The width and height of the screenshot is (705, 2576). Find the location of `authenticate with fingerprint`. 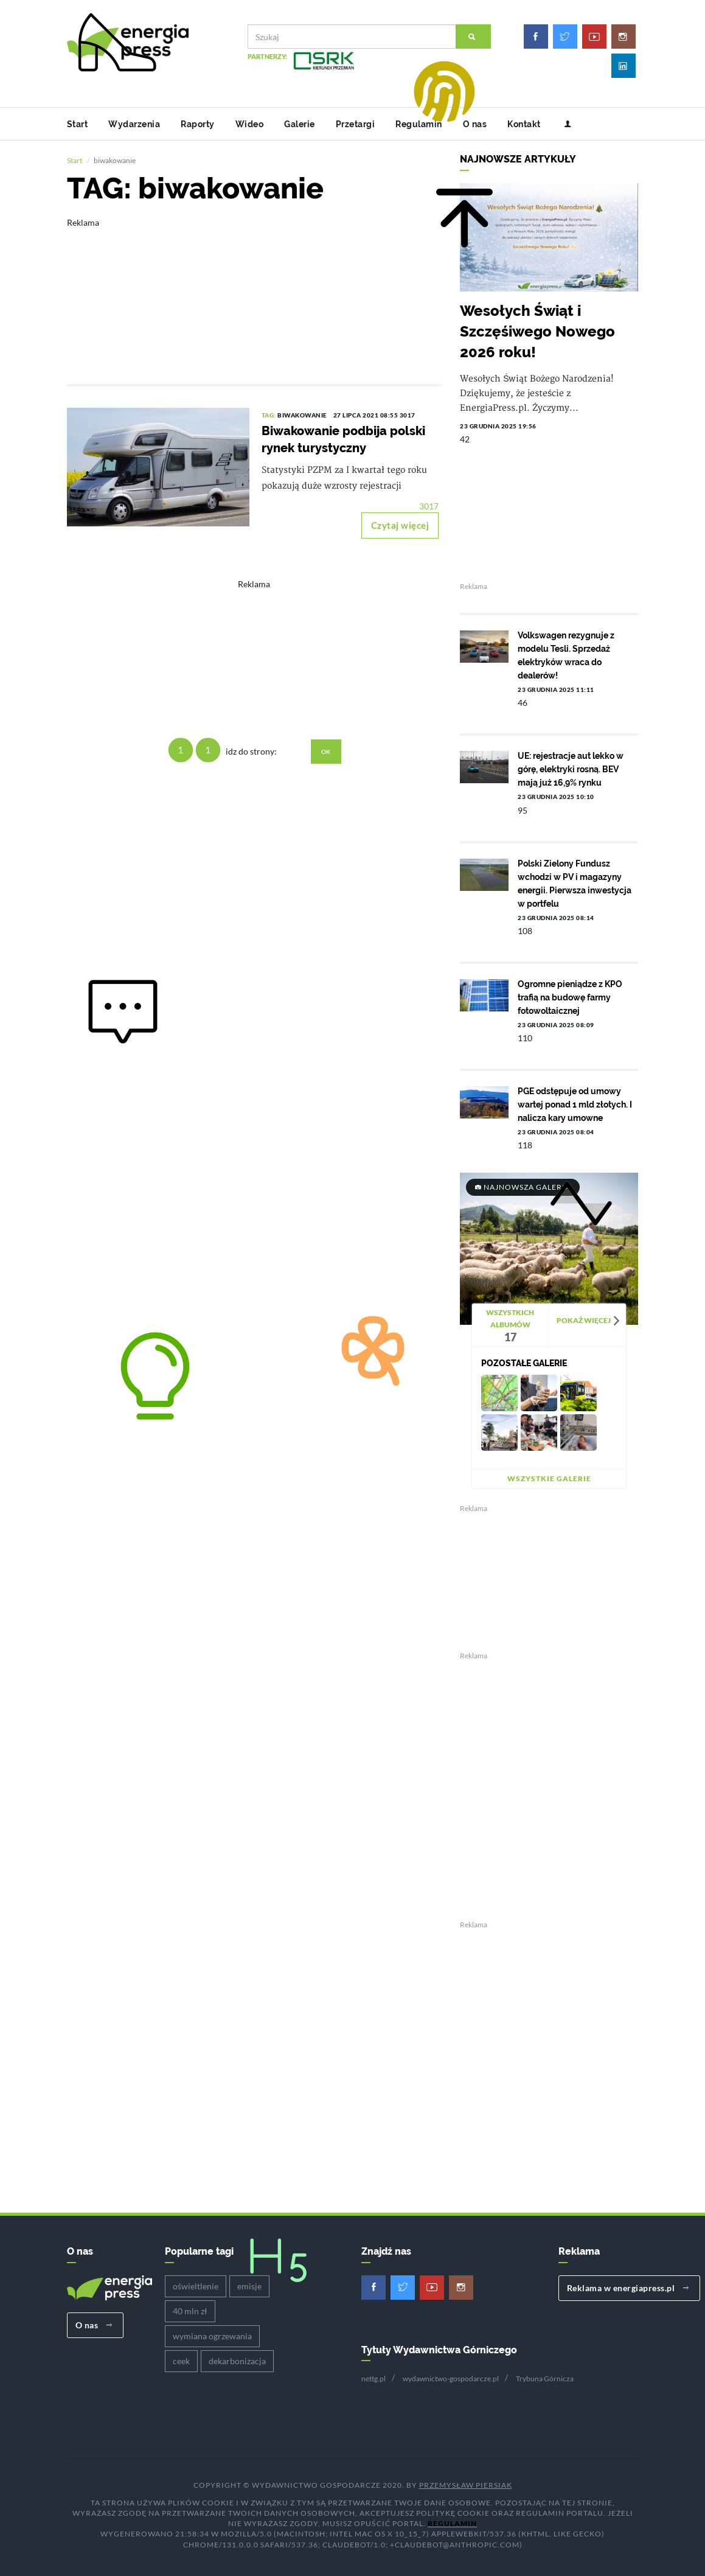

authenticate with fingerprint is located at coordinates (444, 91).